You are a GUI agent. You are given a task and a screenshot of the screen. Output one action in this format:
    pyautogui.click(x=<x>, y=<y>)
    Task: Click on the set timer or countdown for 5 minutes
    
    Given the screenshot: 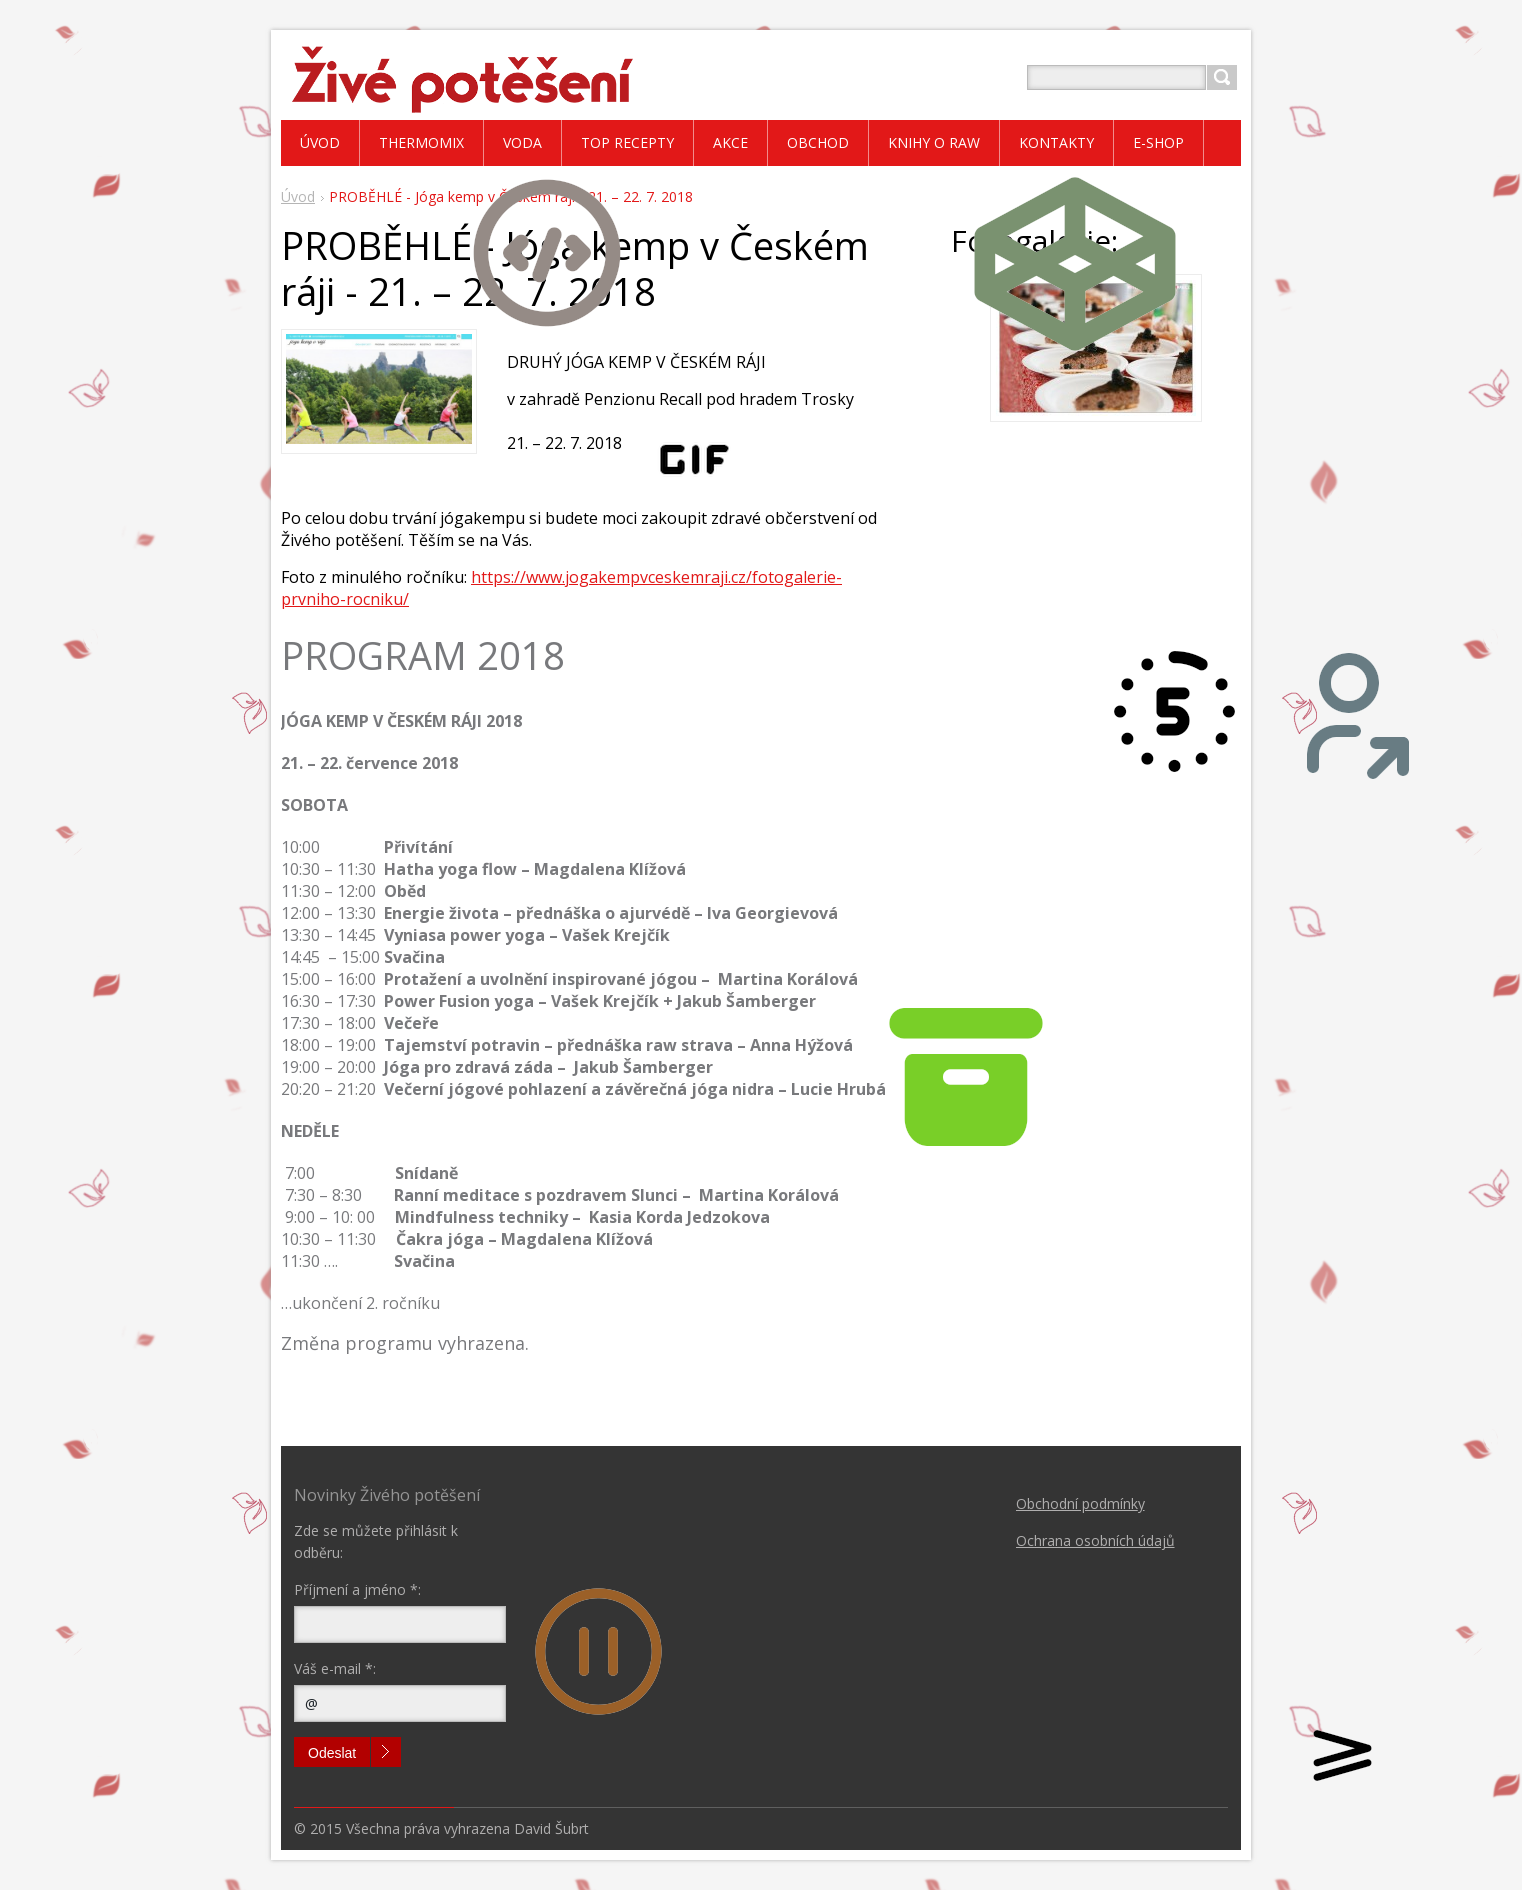 What is the action you would take?
    pyautogui.click(x=1174, y=711)
    